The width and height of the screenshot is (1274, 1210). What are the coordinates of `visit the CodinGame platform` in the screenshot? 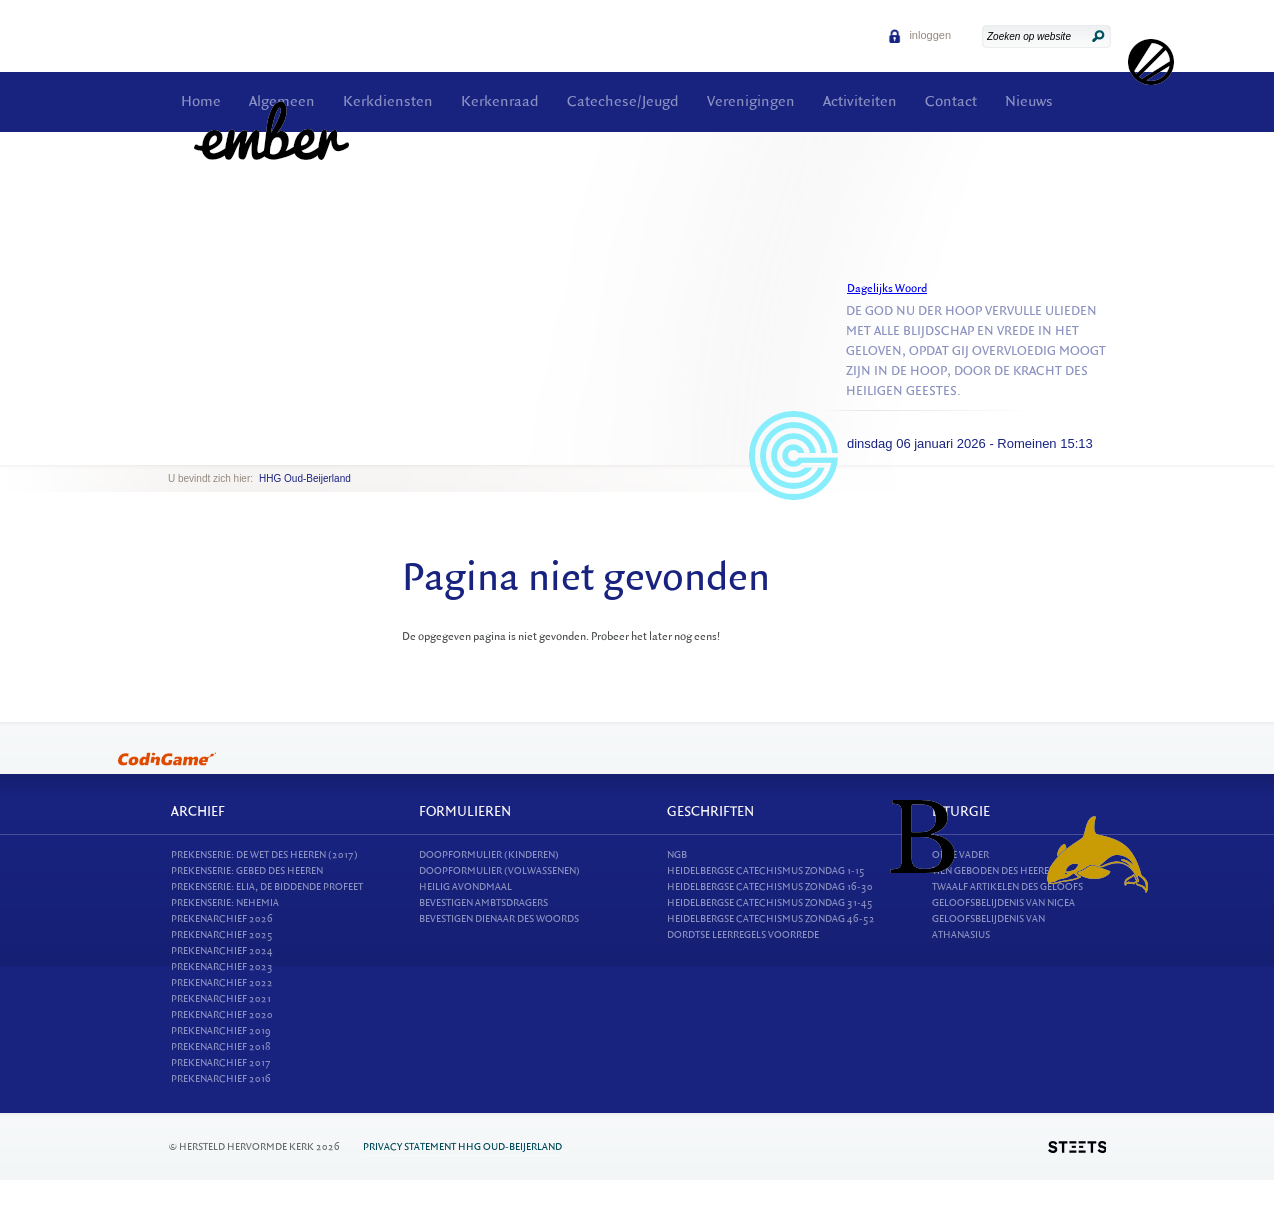 It's located at (167, 759).